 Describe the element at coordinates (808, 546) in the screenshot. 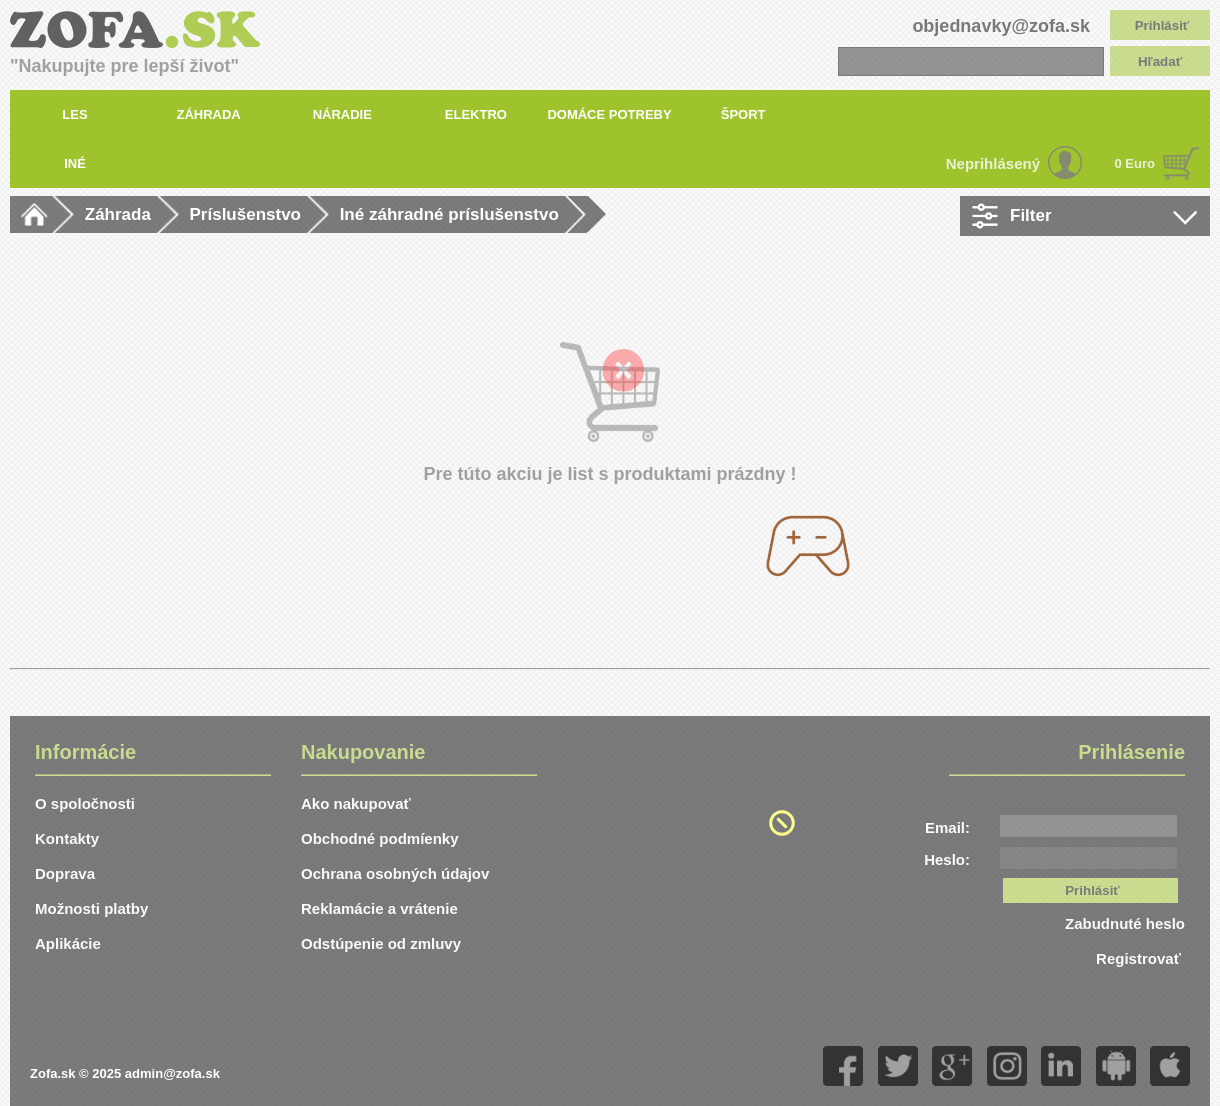

I see `access gaming features or games library` at that location.